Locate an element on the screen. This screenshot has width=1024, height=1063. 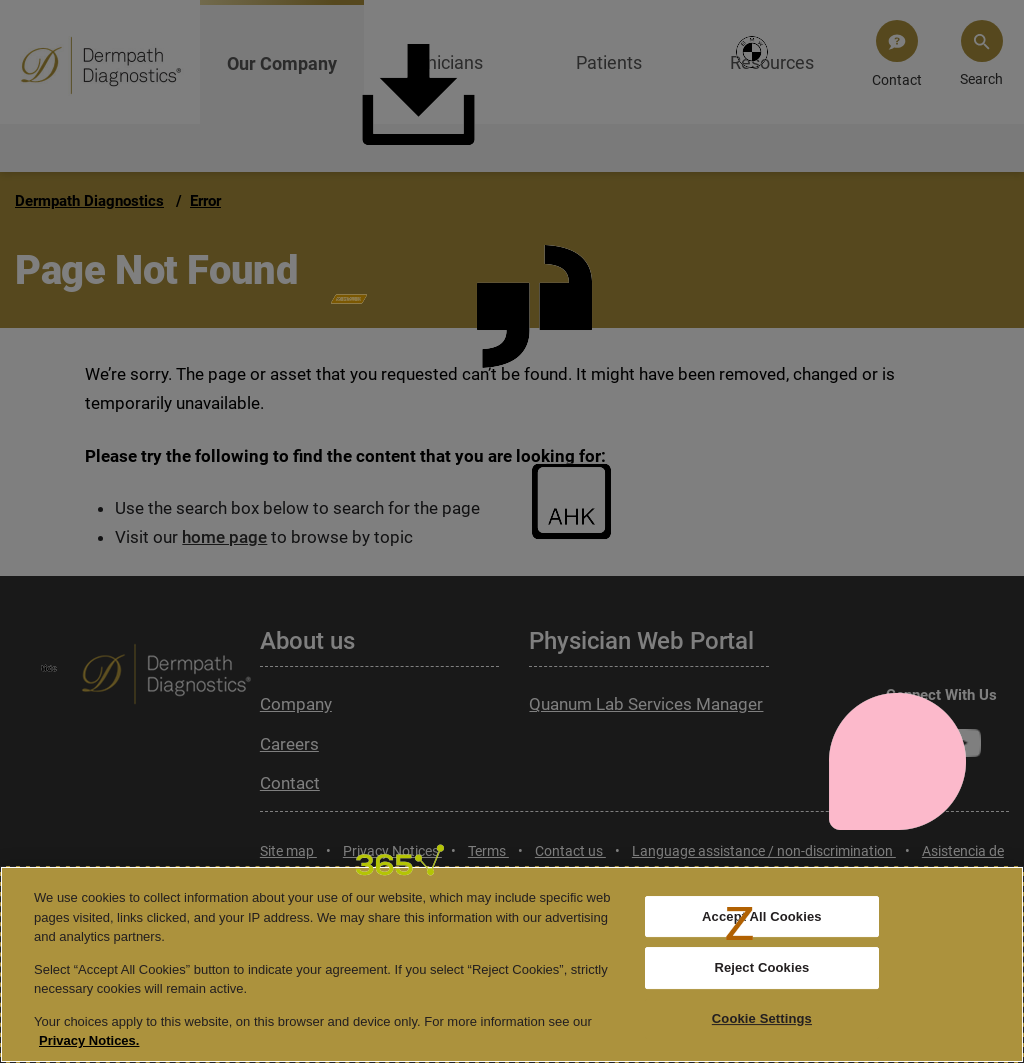
download a file or document is located at coordinates (418, 94).